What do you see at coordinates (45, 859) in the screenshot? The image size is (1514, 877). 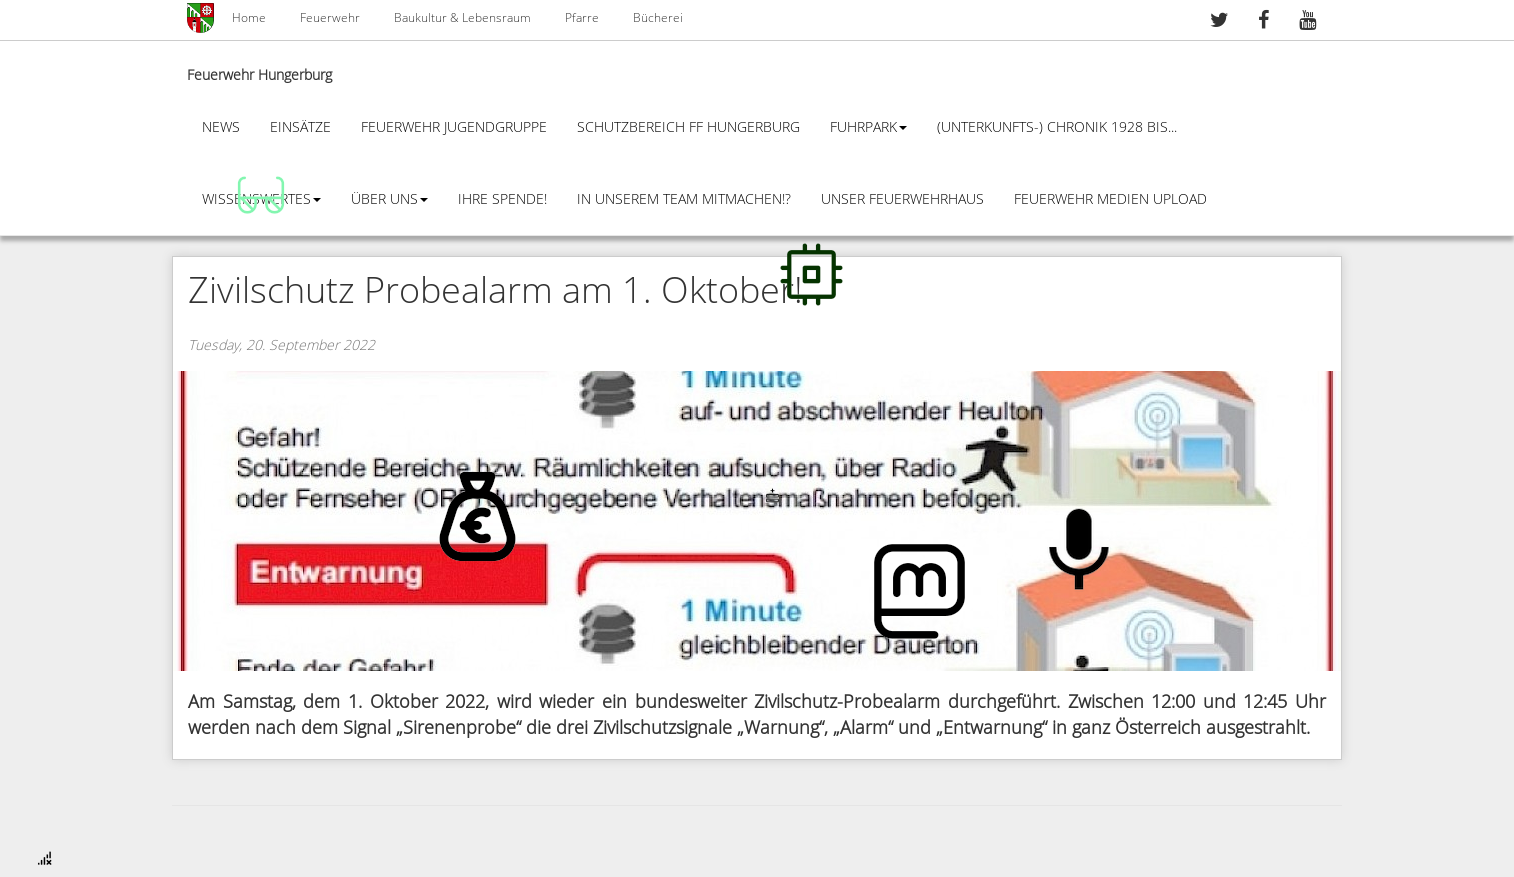 I see `no cellular signal available` at bounding box center [45, 859].